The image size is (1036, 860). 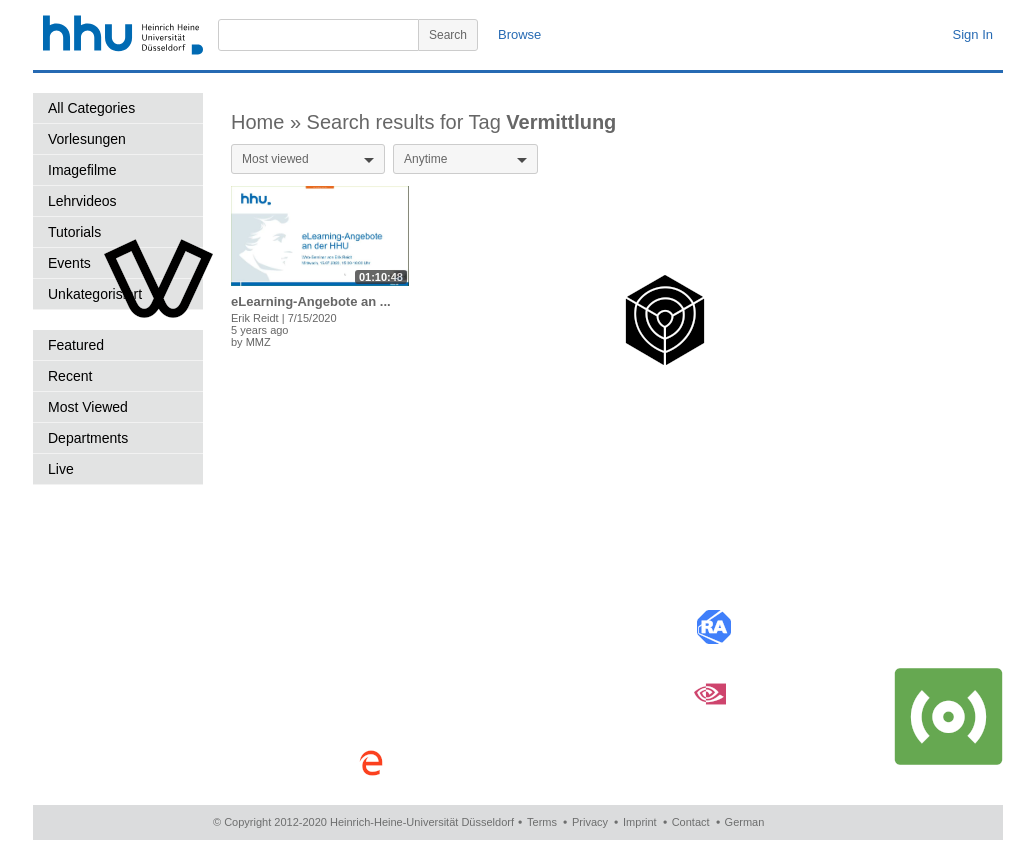 What do you see at coordinates (710, 694) in the screenshot?
I see `nvidia brand logo` at bounding box center [710, 694].